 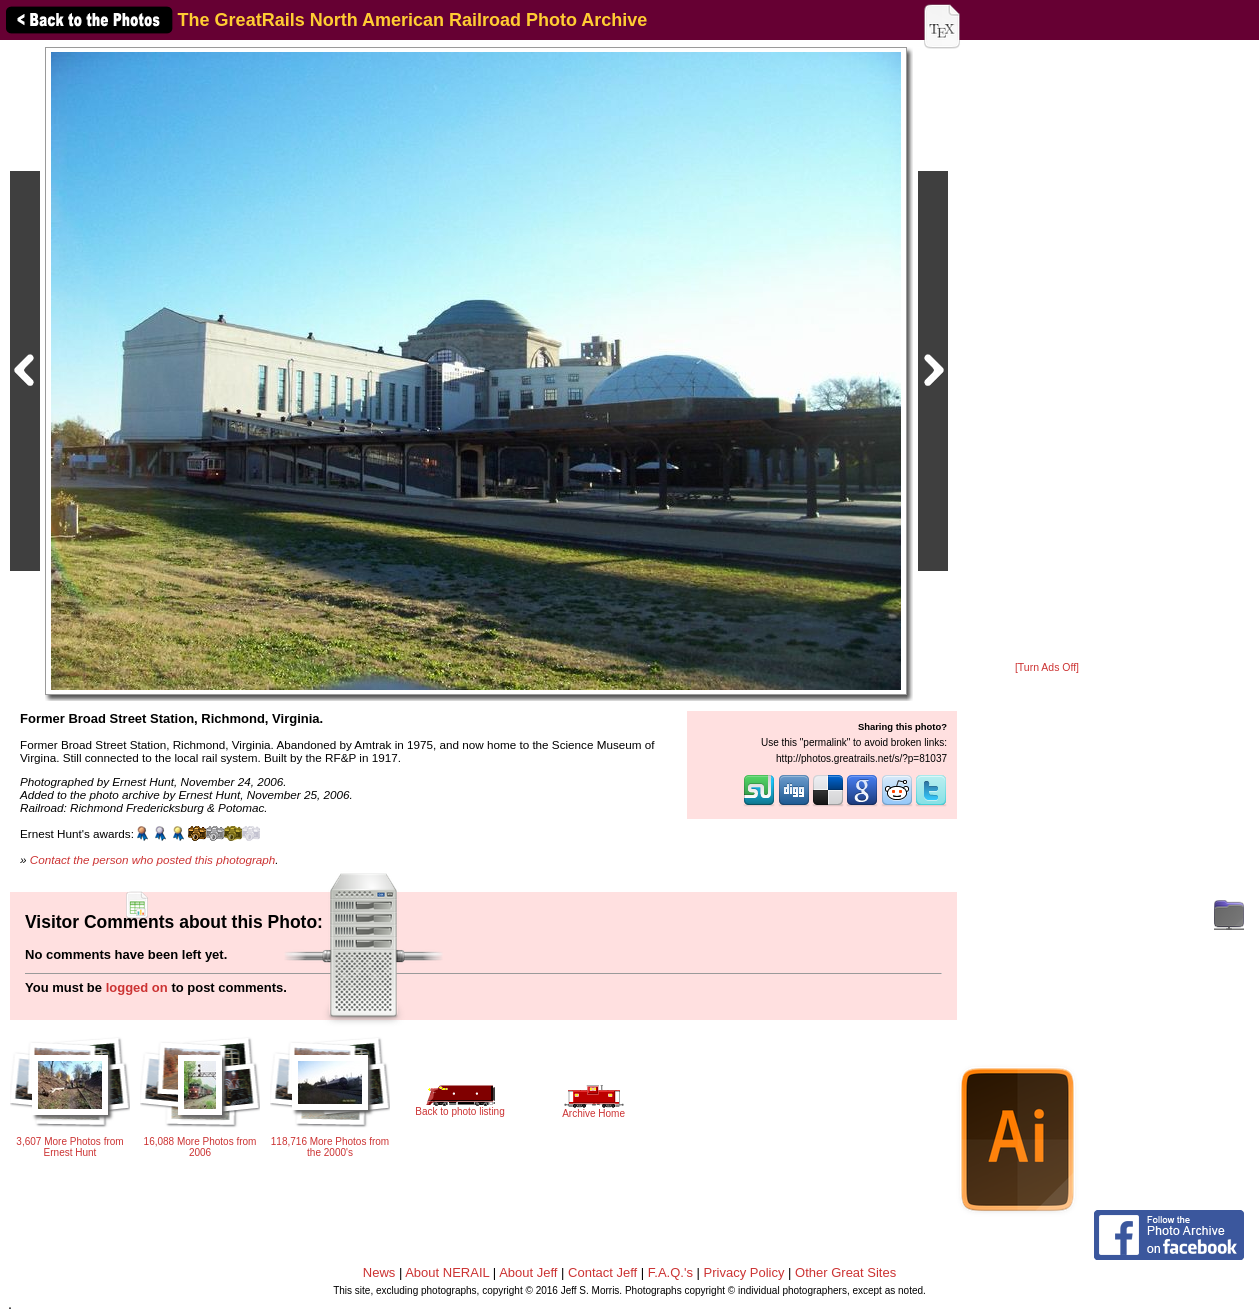 What do you see at coordinates (942, 26) in the screenshot?
I see `a LaTeX or TeX document file` at bounding box center [942, 26].